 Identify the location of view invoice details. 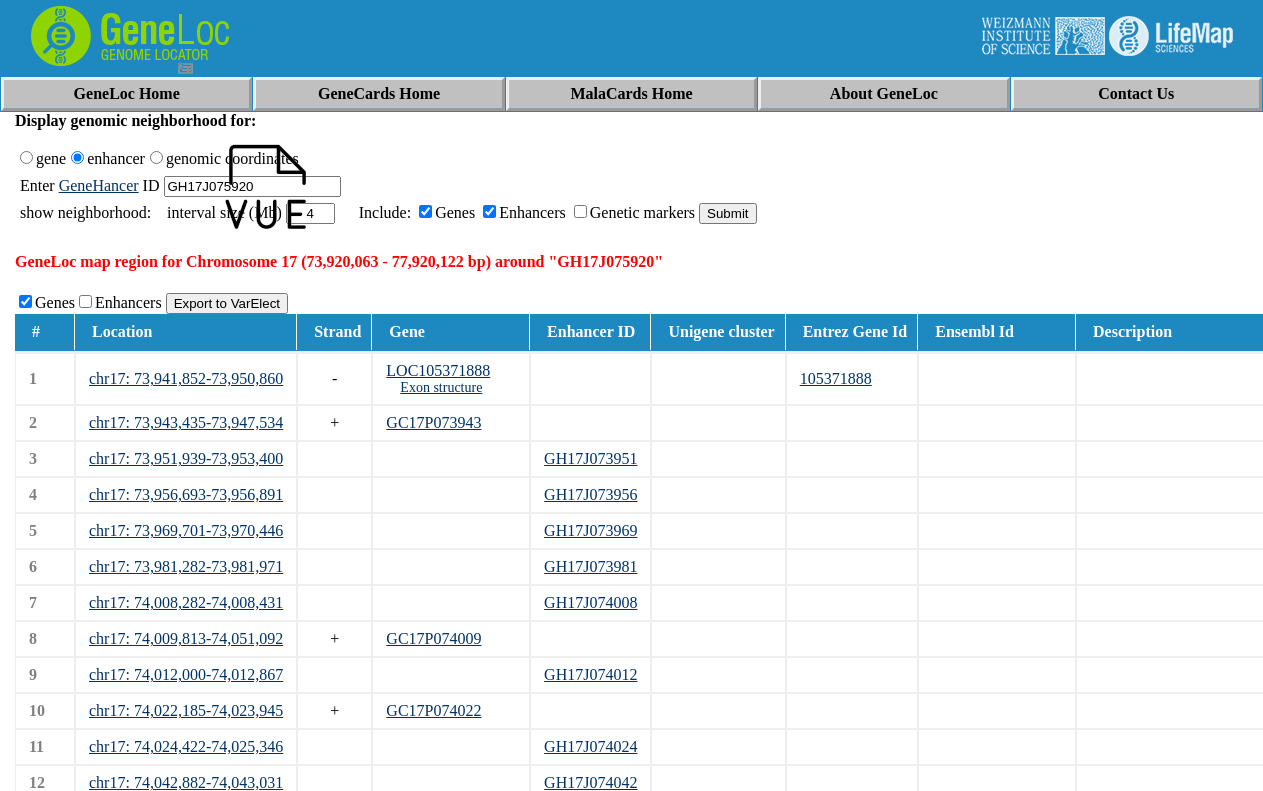
(185, 68).